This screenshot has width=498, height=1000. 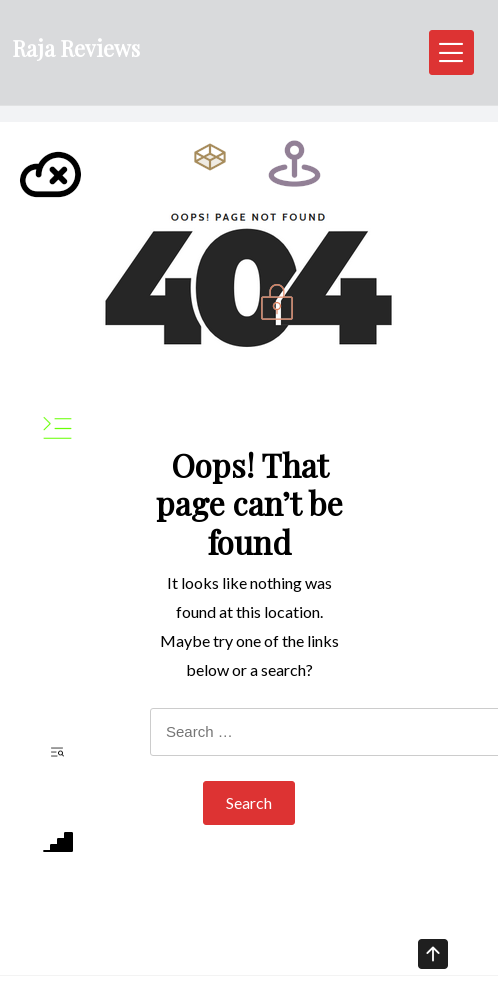 What do you see at coordinates (50, 174) in the screenshot?
I see `disconnect from cloud storage` at bounding box center [50, 174].